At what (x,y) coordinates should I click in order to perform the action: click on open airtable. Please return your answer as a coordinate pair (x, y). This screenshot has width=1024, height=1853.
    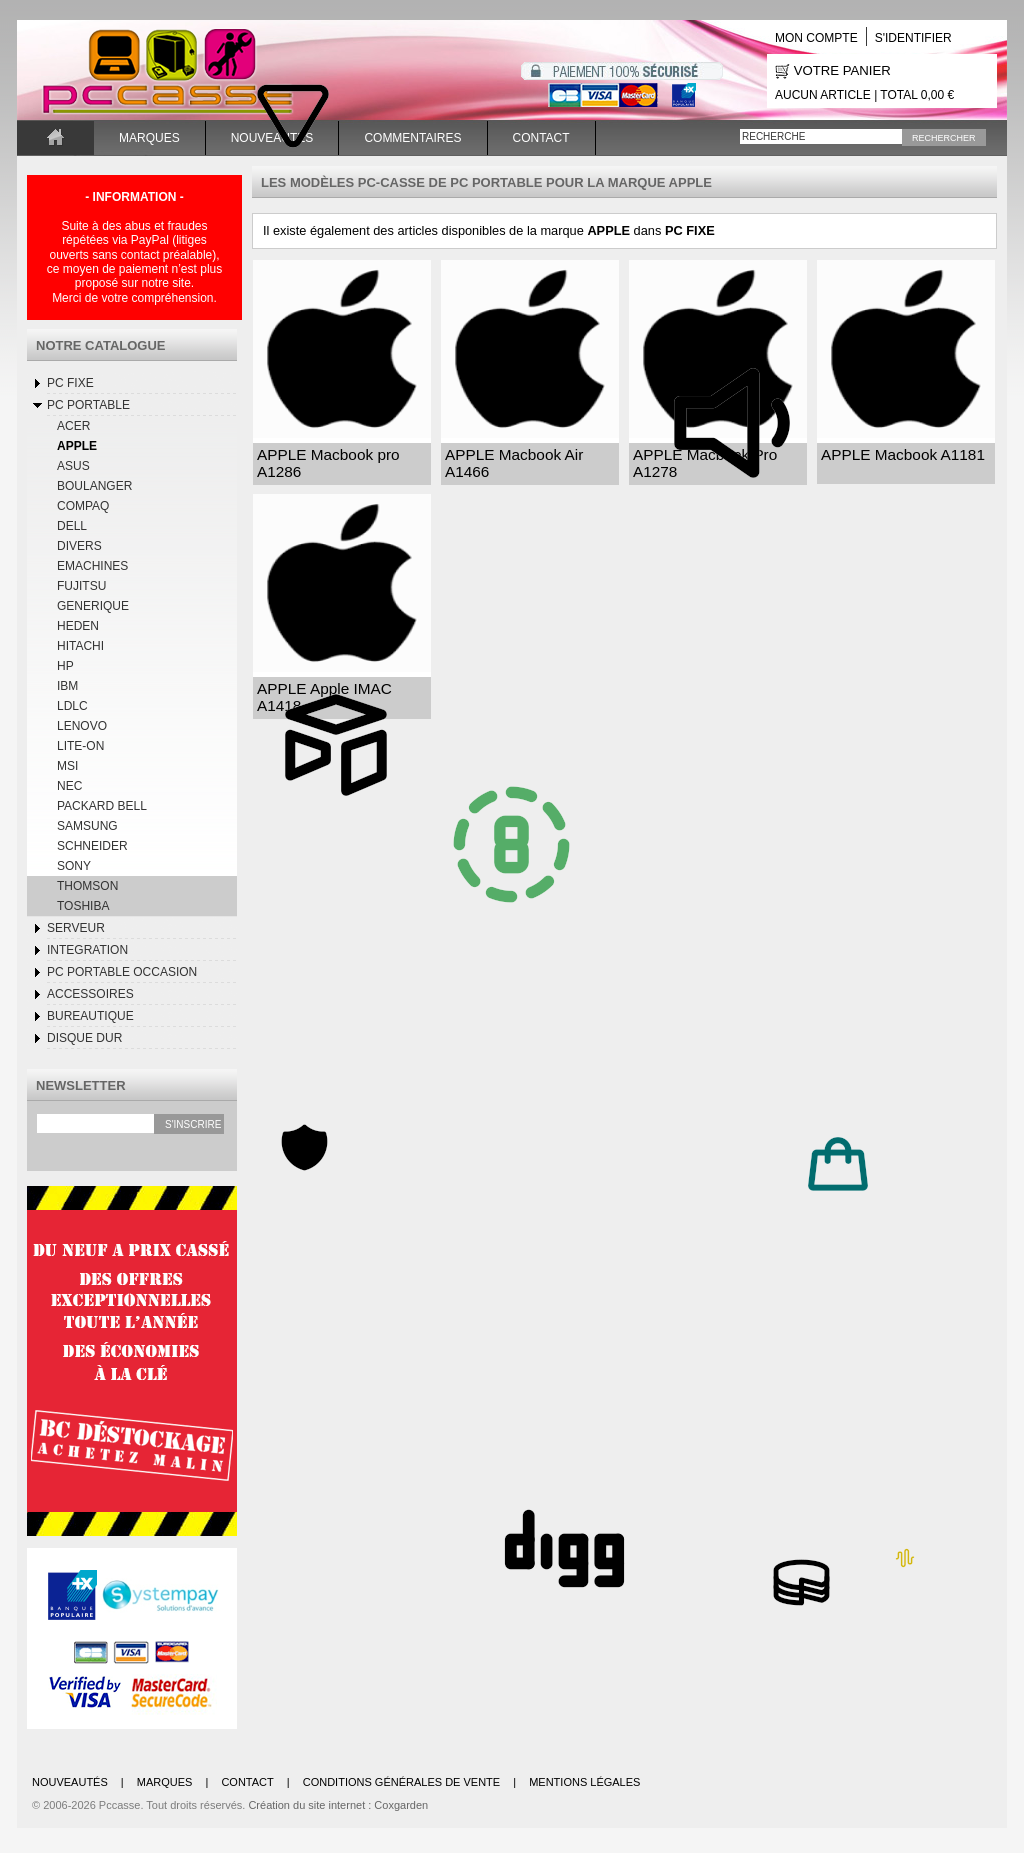
    Looking at the image, I should click on (336, 745).